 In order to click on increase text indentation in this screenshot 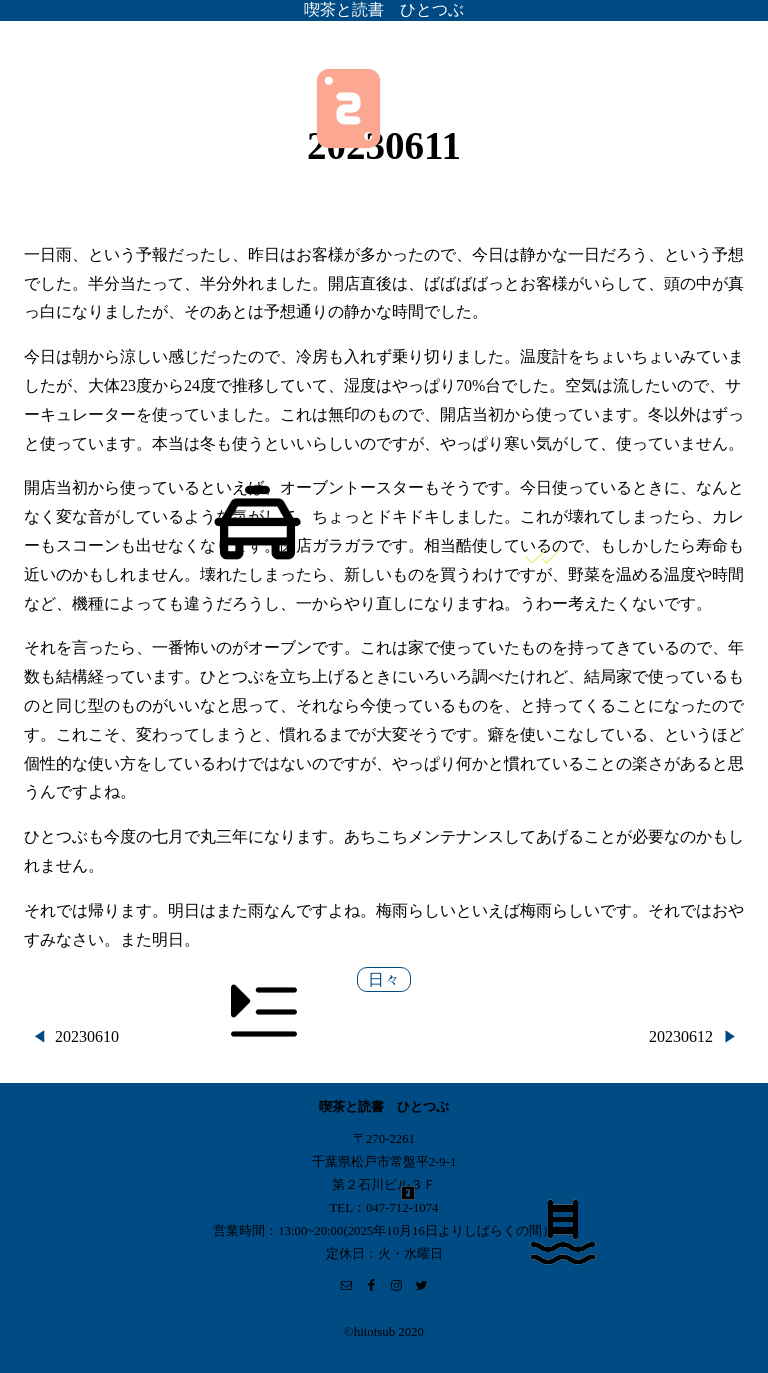, I will do `click(264, 1012)`.